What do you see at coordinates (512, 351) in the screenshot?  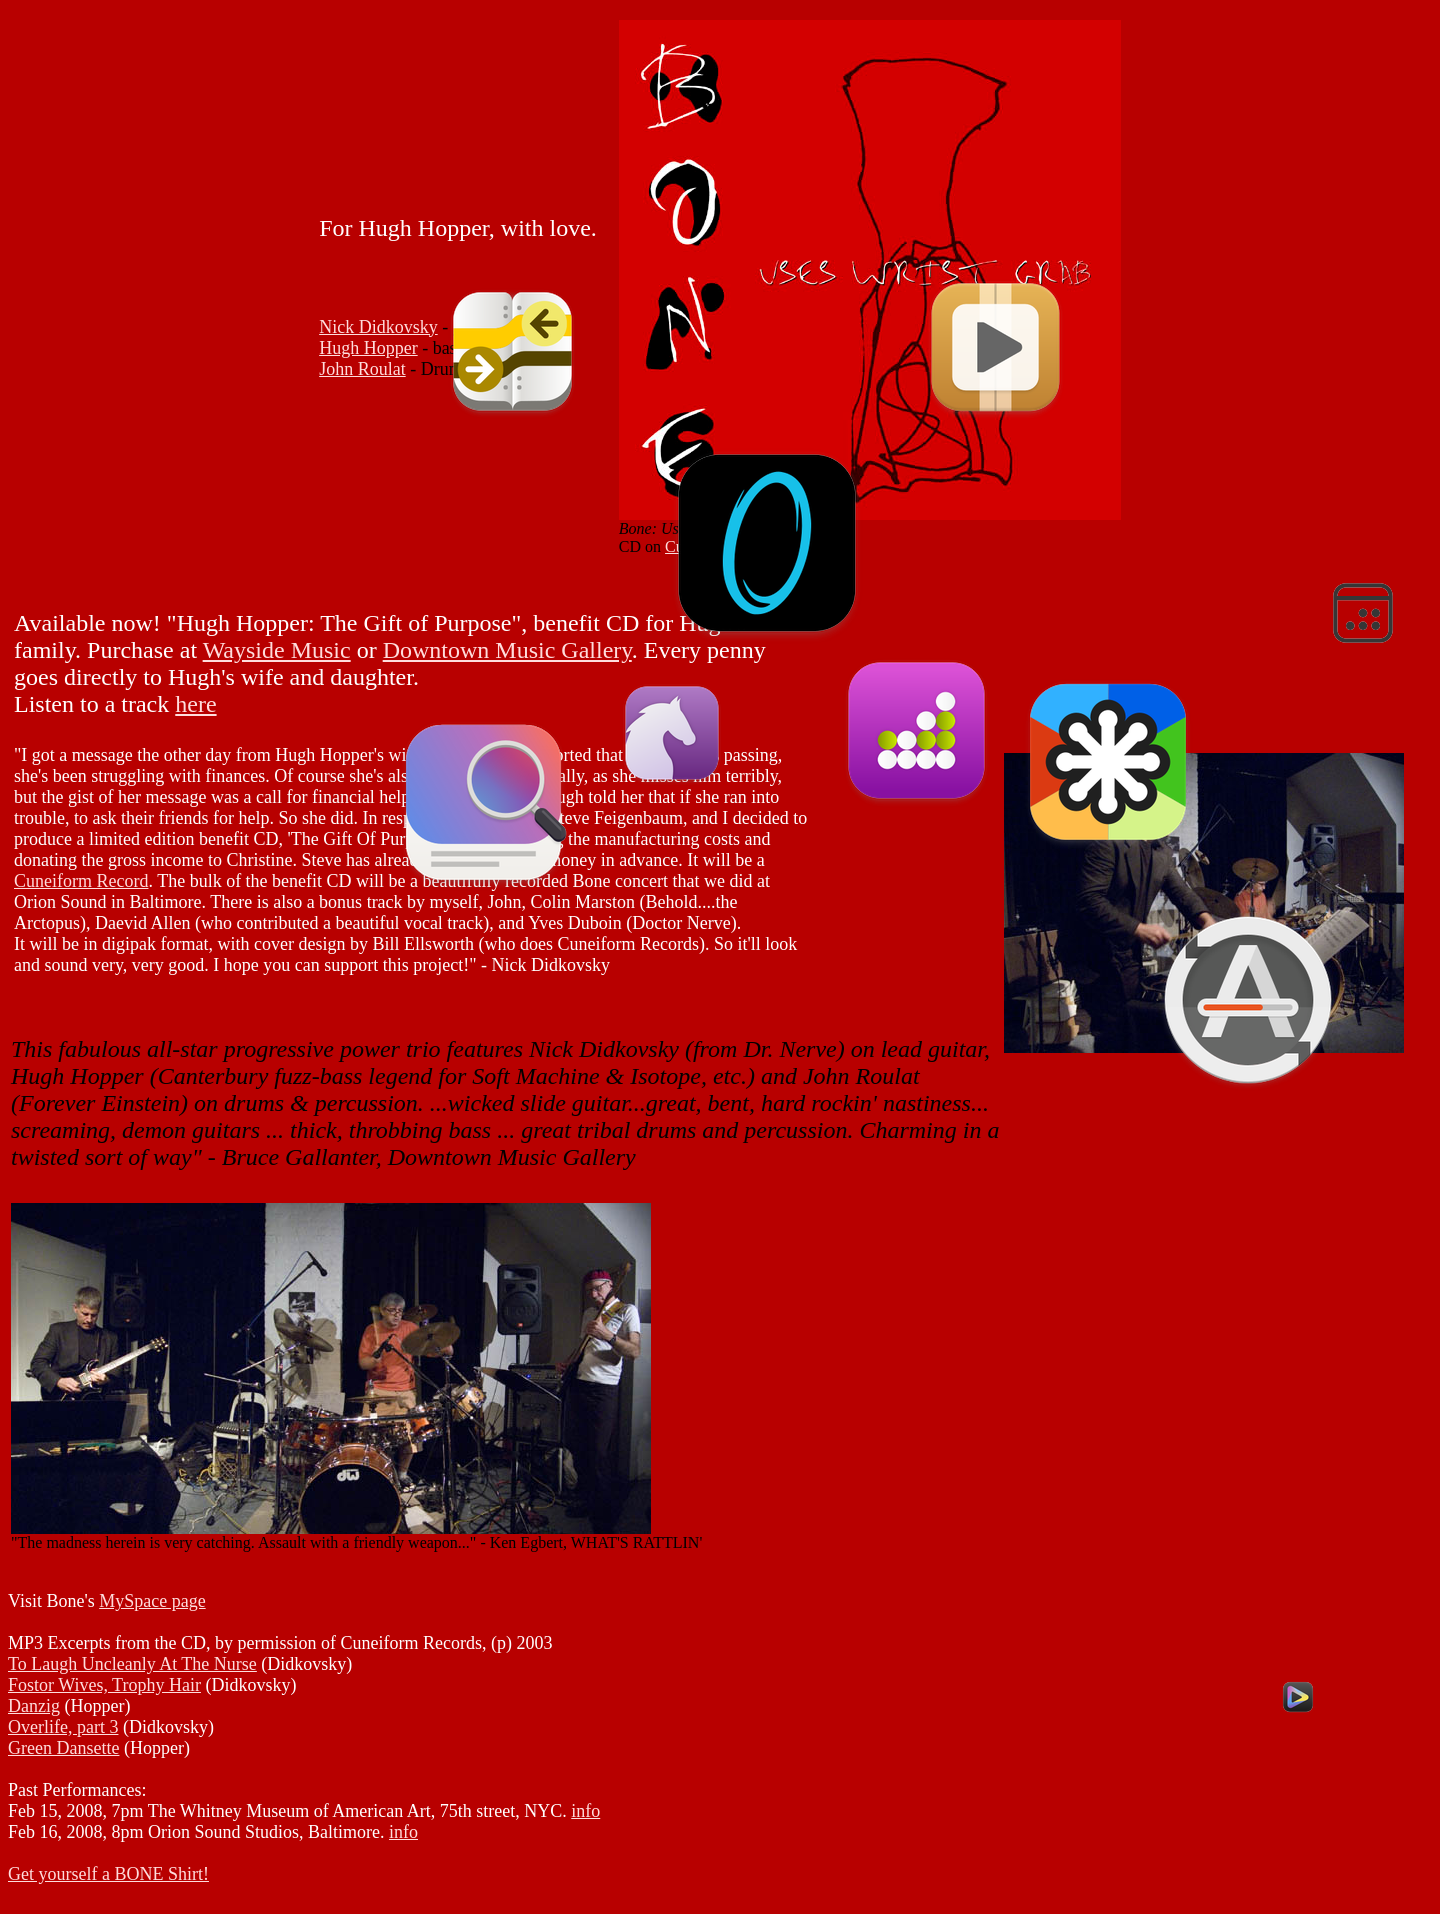 I see `open diffuse app for file comparison` at bounding box center [512, 351].